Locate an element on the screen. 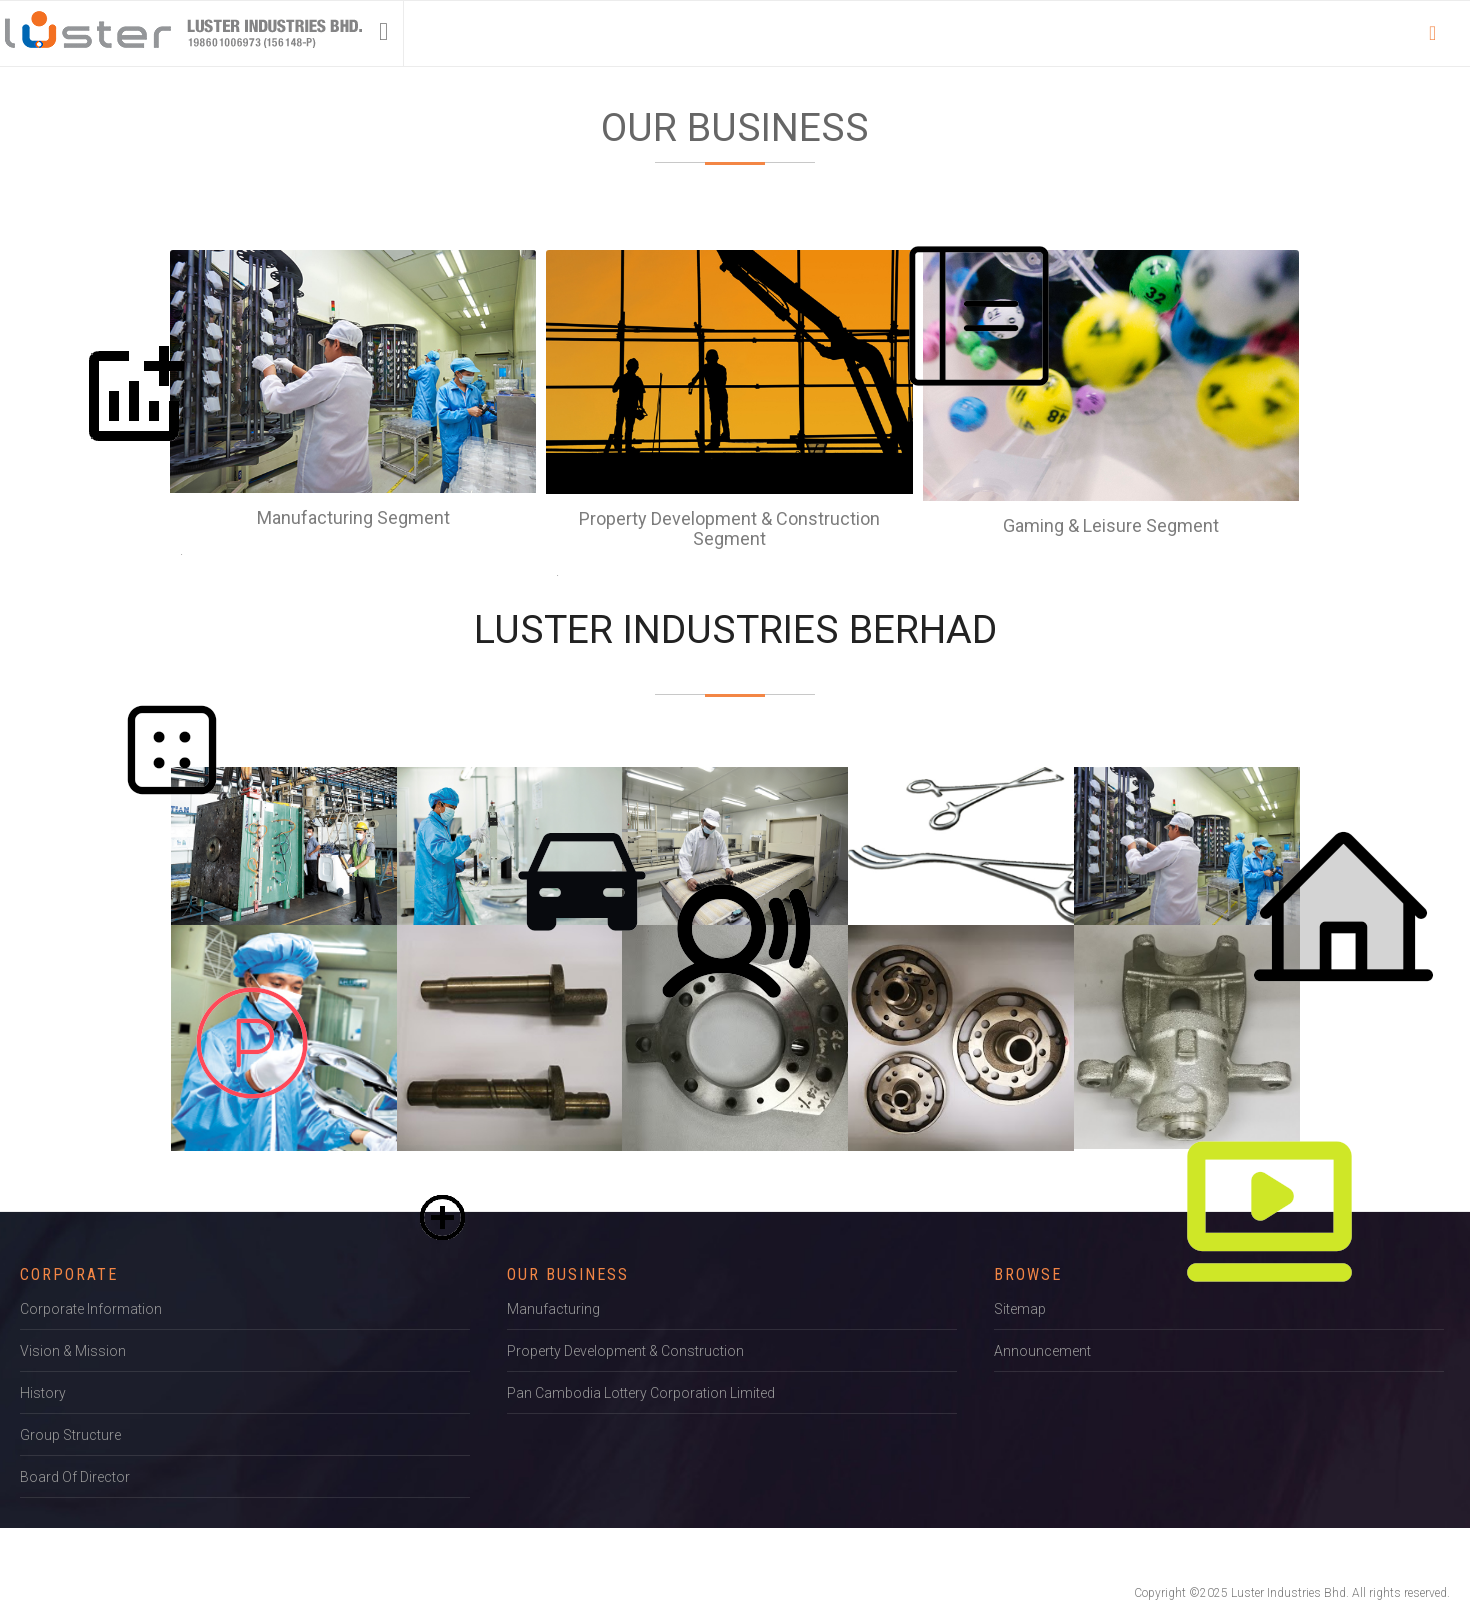  play or watch a video is located at coordinates (1269, 1211).